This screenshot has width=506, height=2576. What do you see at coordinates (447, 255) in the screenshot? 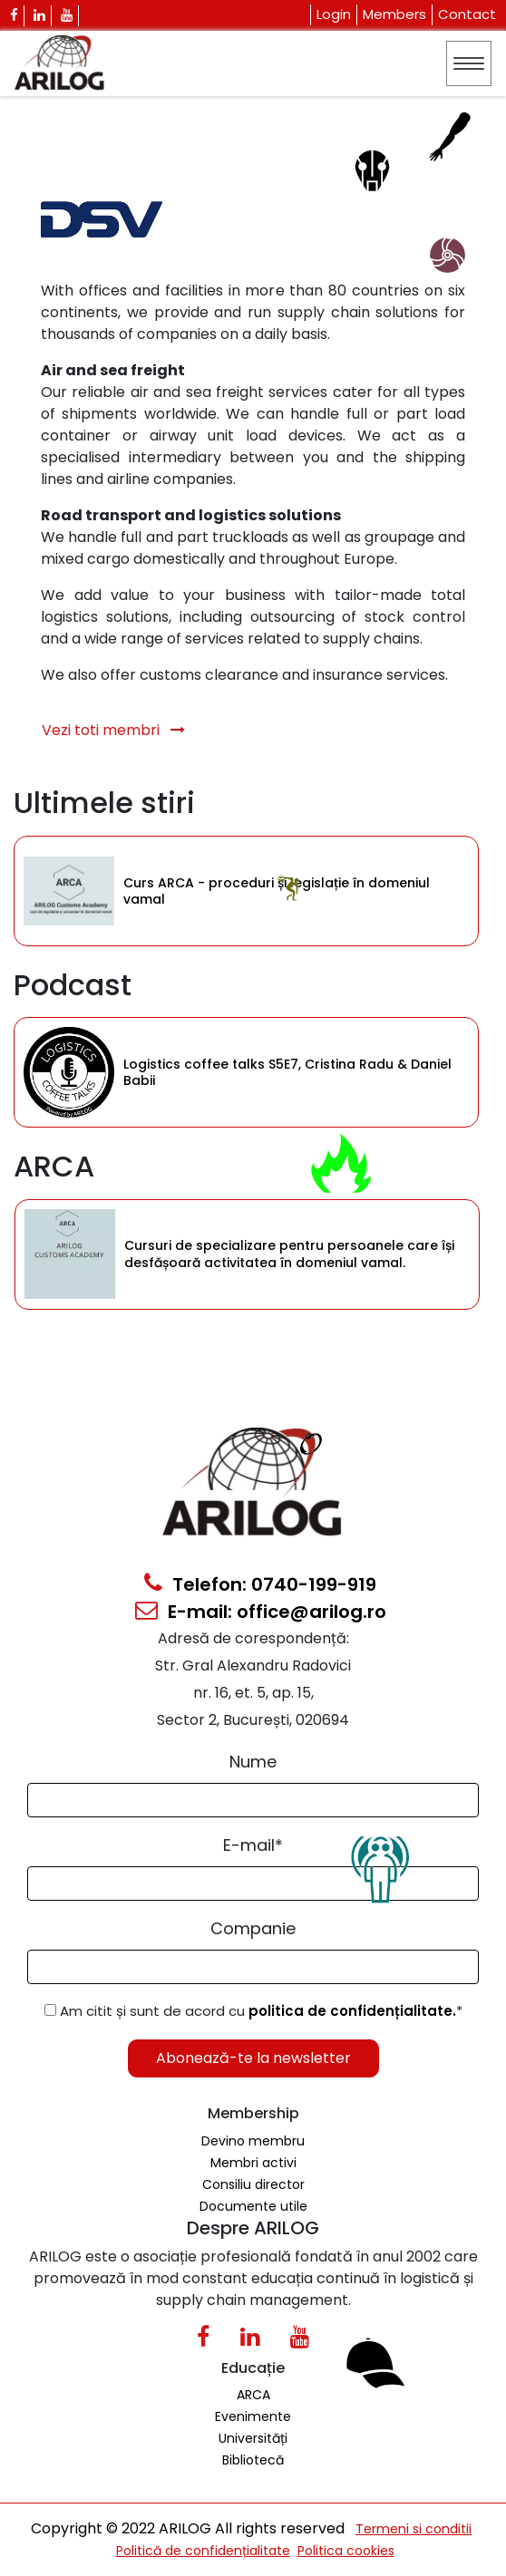
I see `activate morph ball transformation` at bounding box center [447, 255].